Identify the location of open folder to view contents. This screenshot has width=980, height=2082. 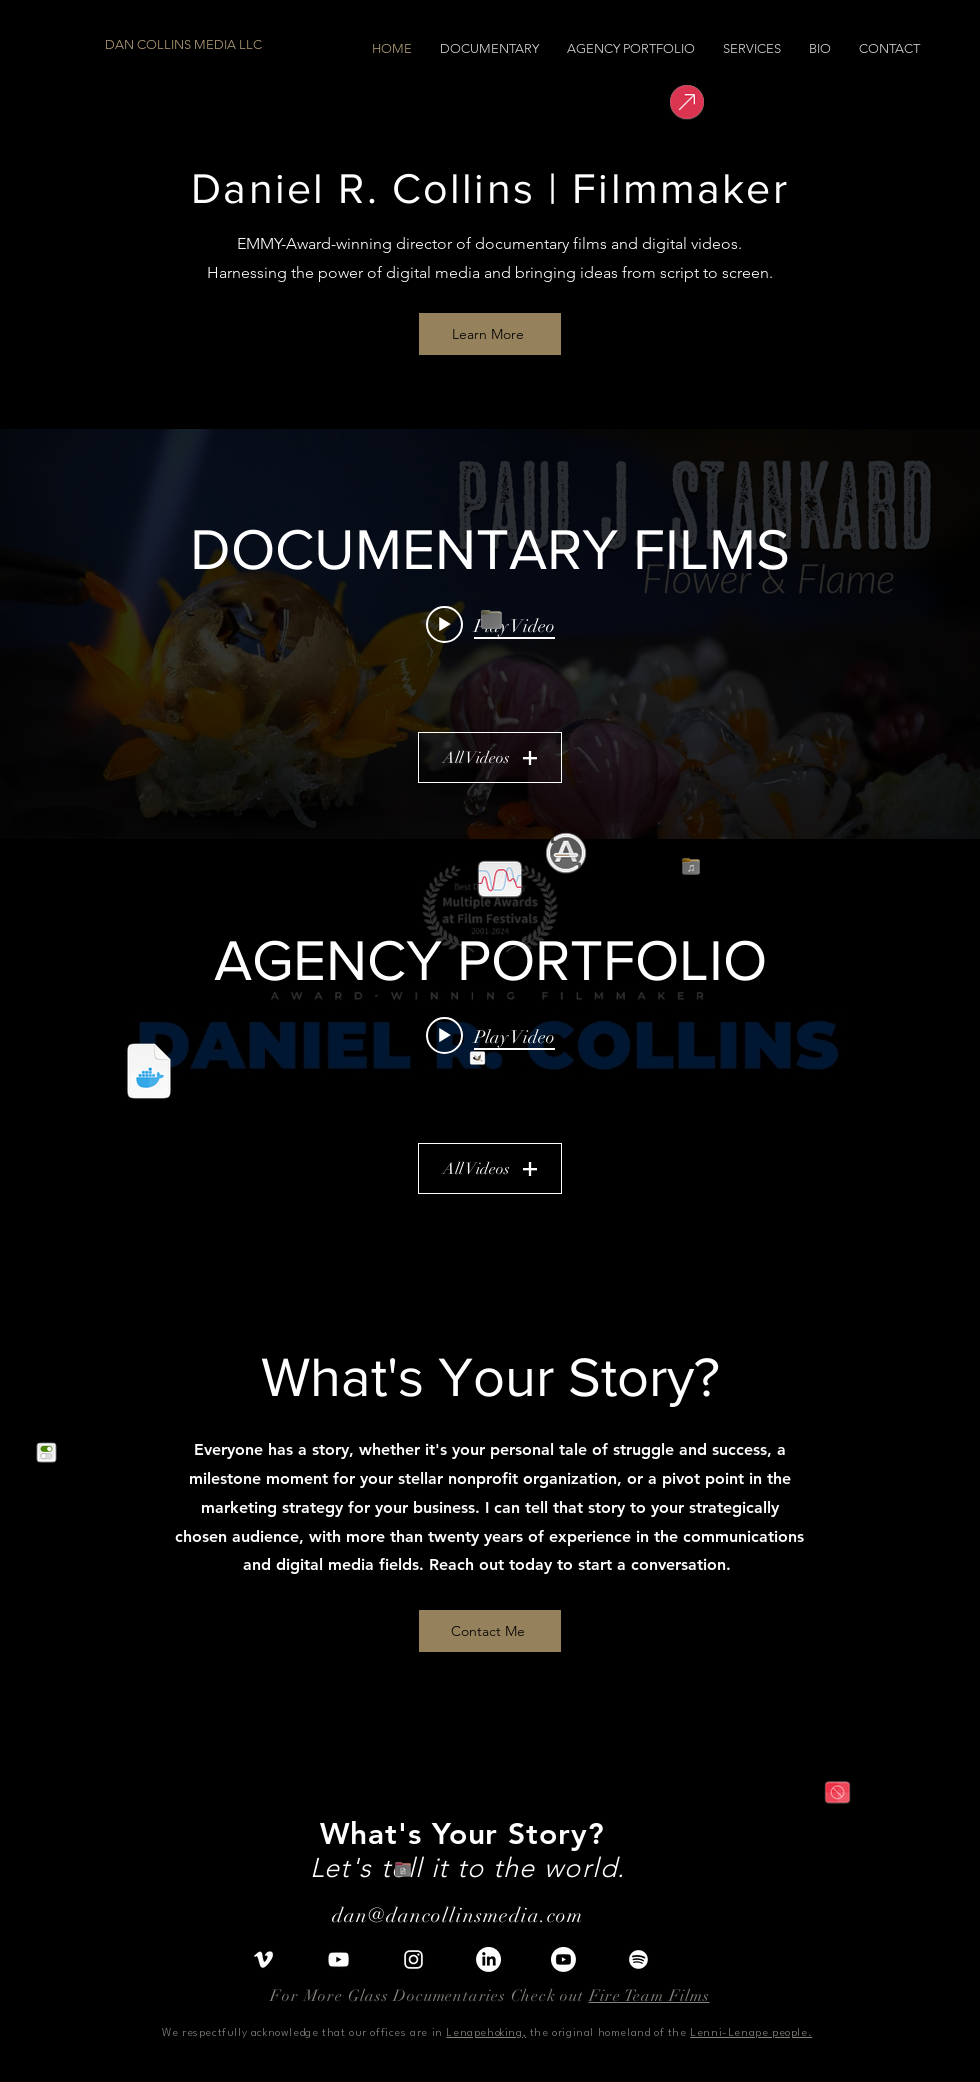
(491, 619).